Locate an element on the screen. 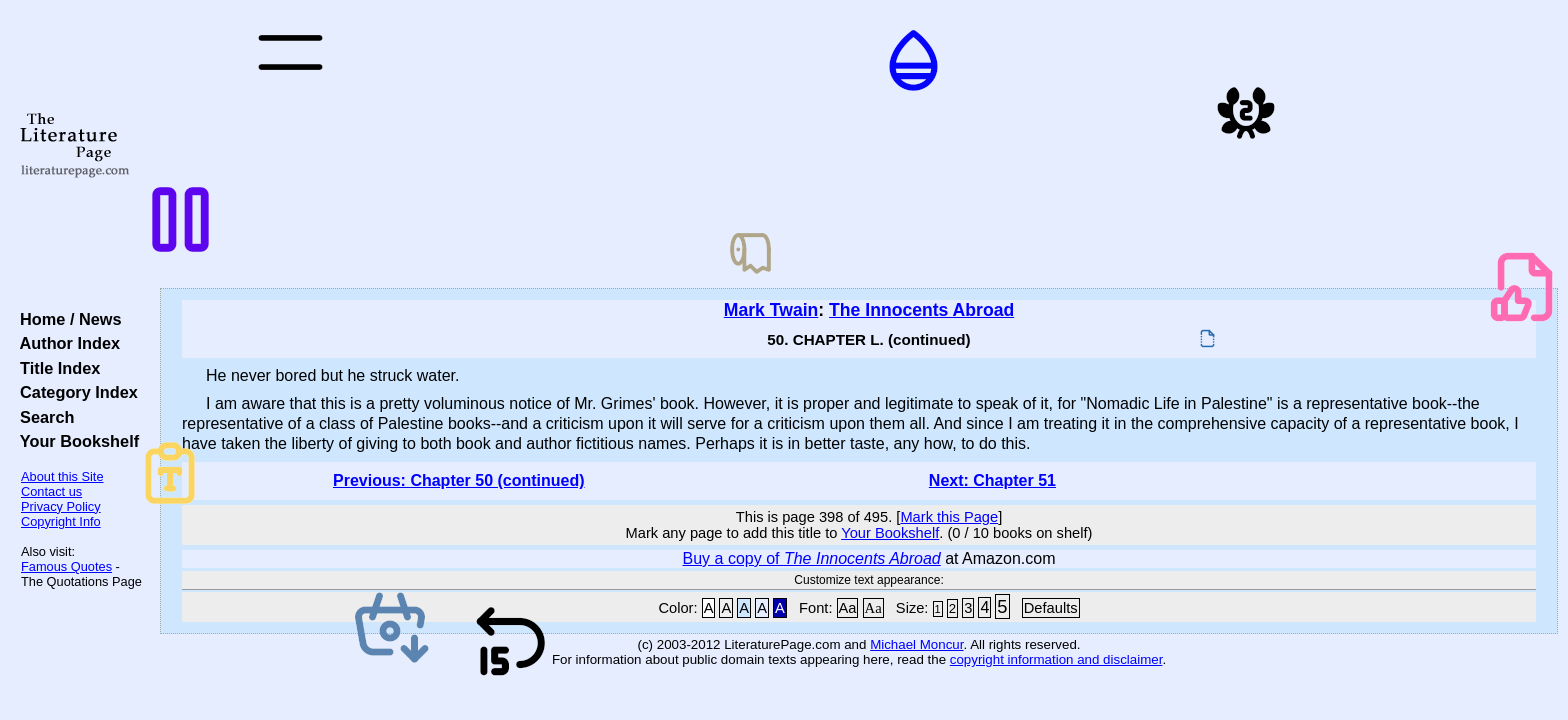 This screenshot has width=1568, height=720. skip back 15 seconds in media playback is located at coordinates (509, 643).